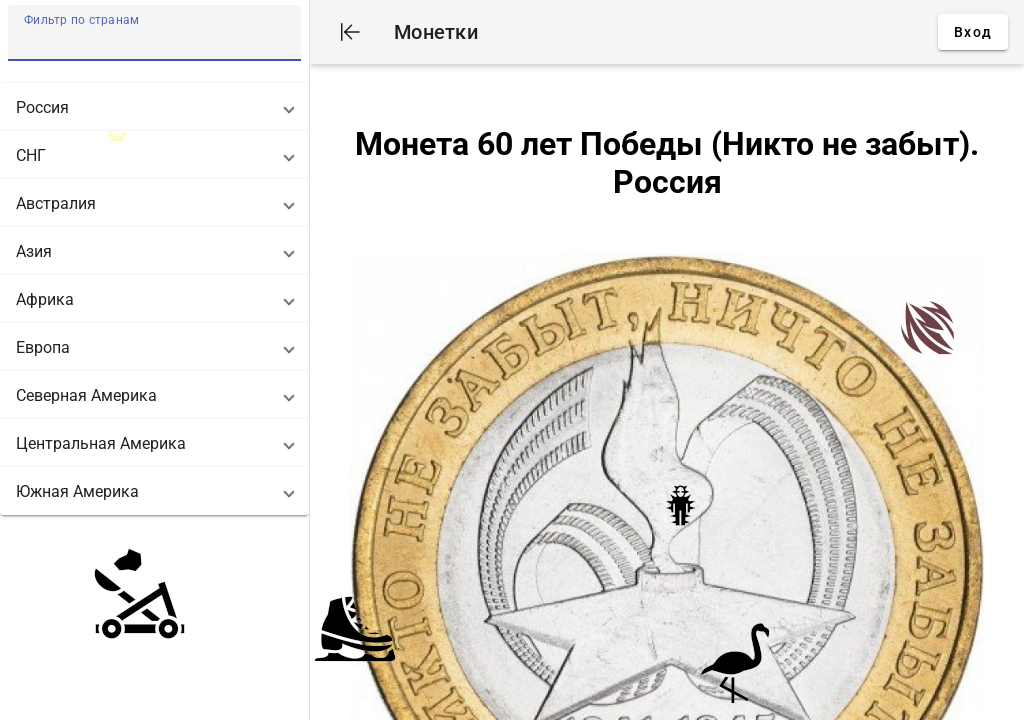 Image resolution: width=1024 pixels, height=720 pixels. I want to click on indicates a failed or unsuccessful game action, so click(117, 136).